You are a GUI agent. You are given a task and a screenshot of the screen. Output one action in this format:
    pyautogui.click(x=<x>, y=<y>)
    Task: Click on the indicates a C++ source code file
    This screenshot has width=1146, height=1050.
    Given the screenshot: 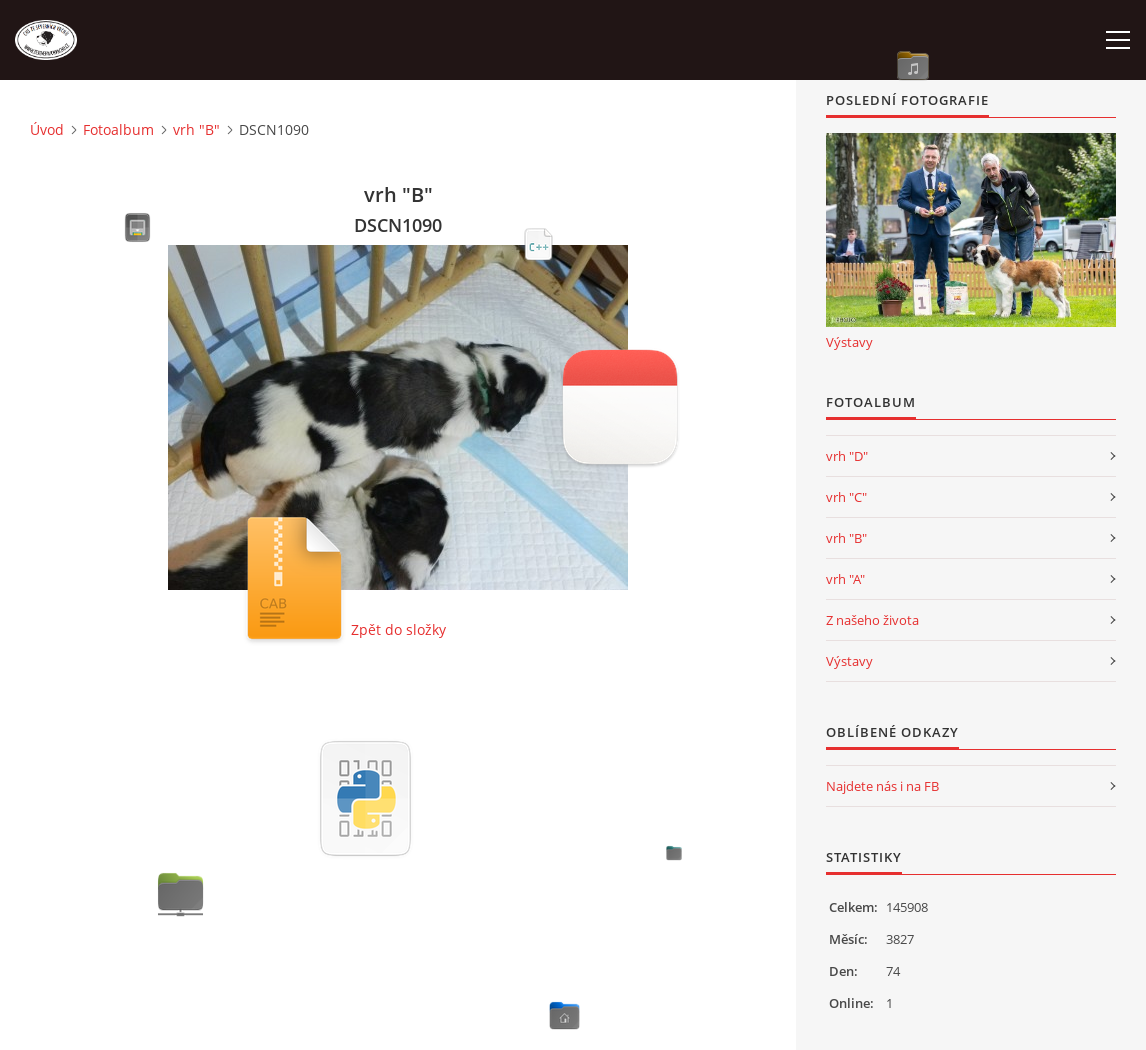 What is the action you would take?
    pyautogui.click(x=538, y=244)
    